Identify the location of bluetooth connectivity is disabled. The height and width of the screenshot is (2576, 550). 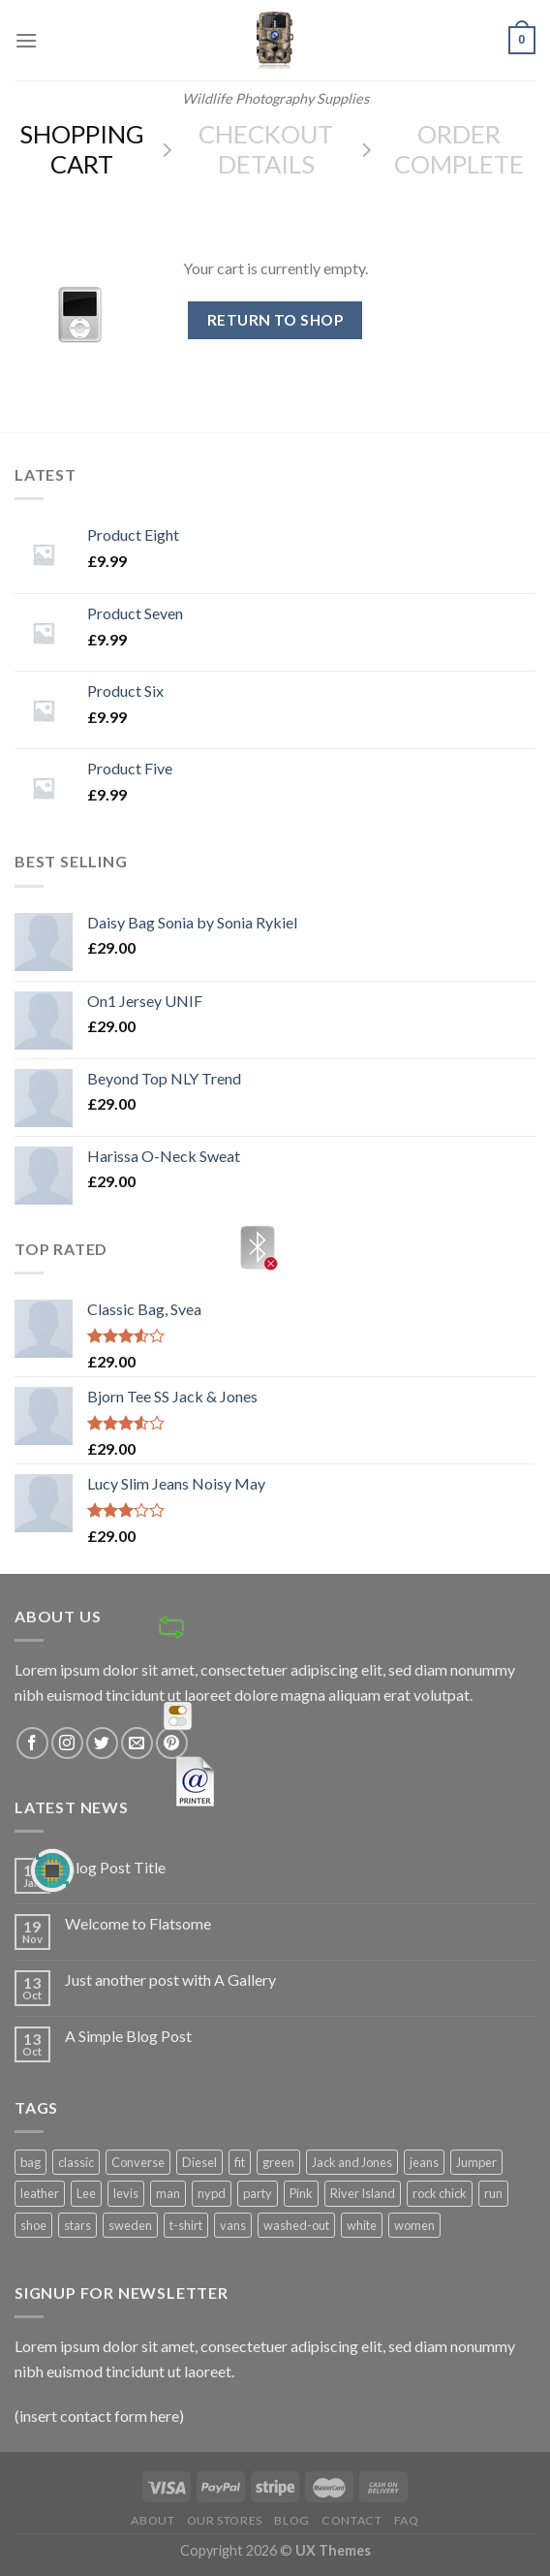
(258, 1247).